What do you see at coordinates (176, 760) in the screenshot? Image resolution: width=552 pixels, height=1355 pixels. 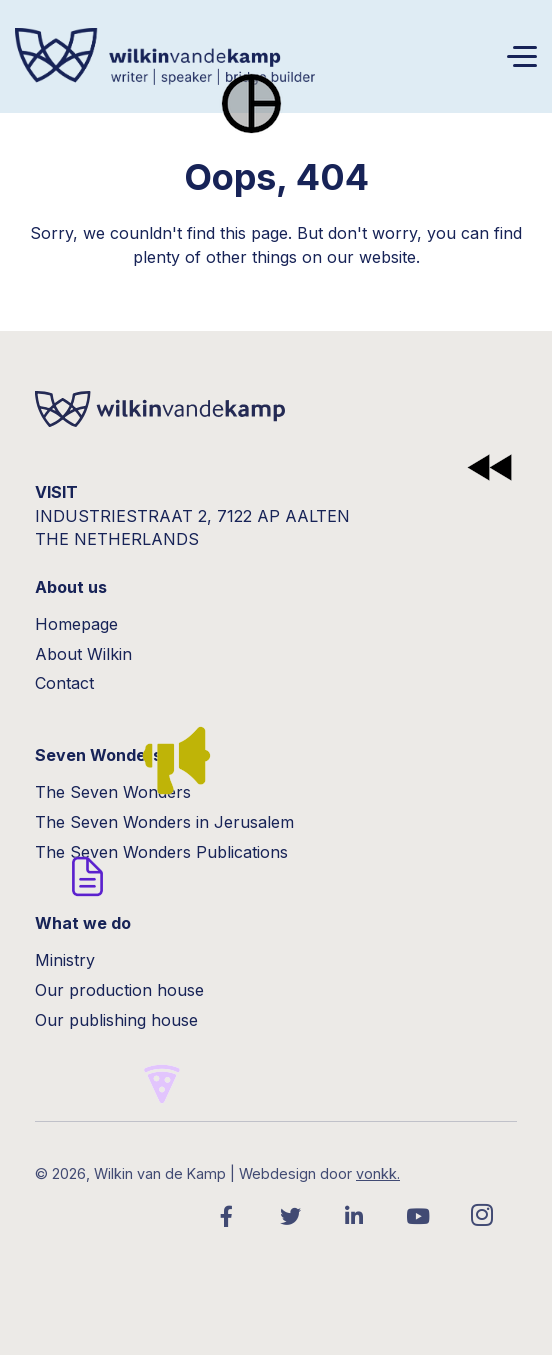 I see `make an announcement or broadcast` at bounding box center [176, 760].